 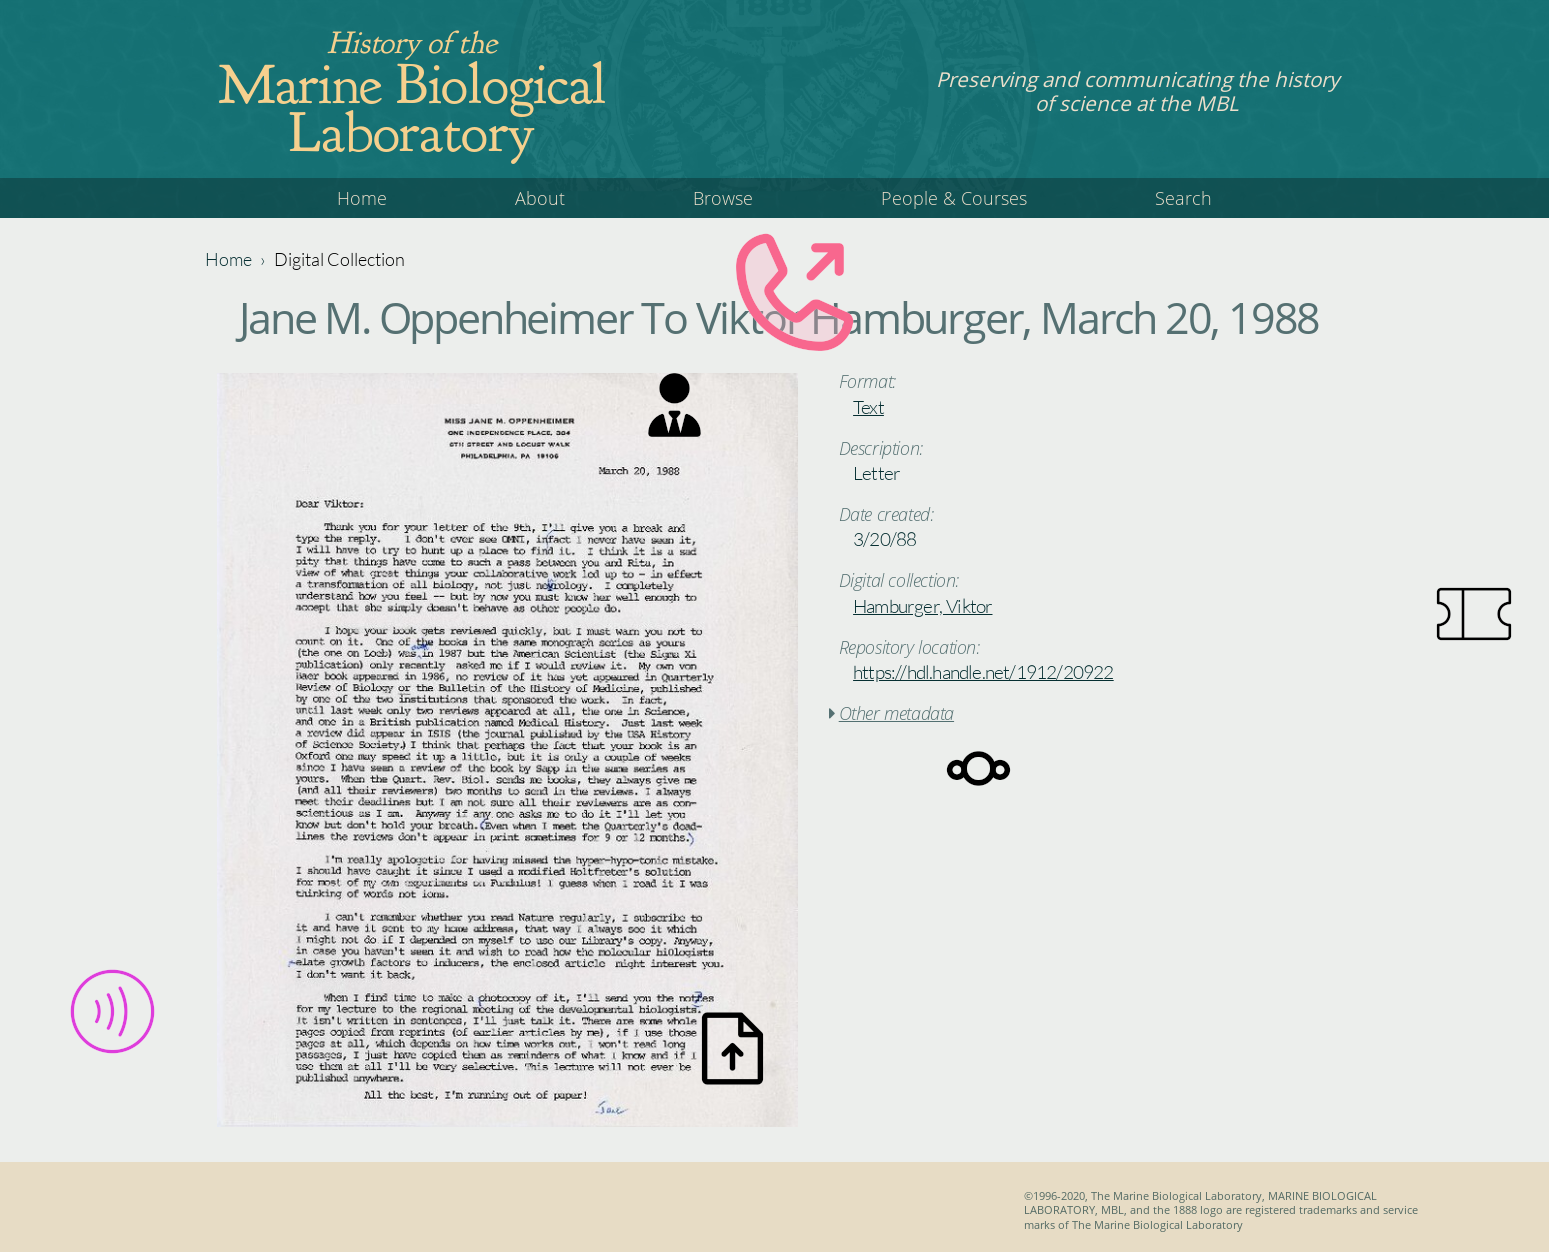 I want to click on open nextcloud app, so click(x=978, y=768).